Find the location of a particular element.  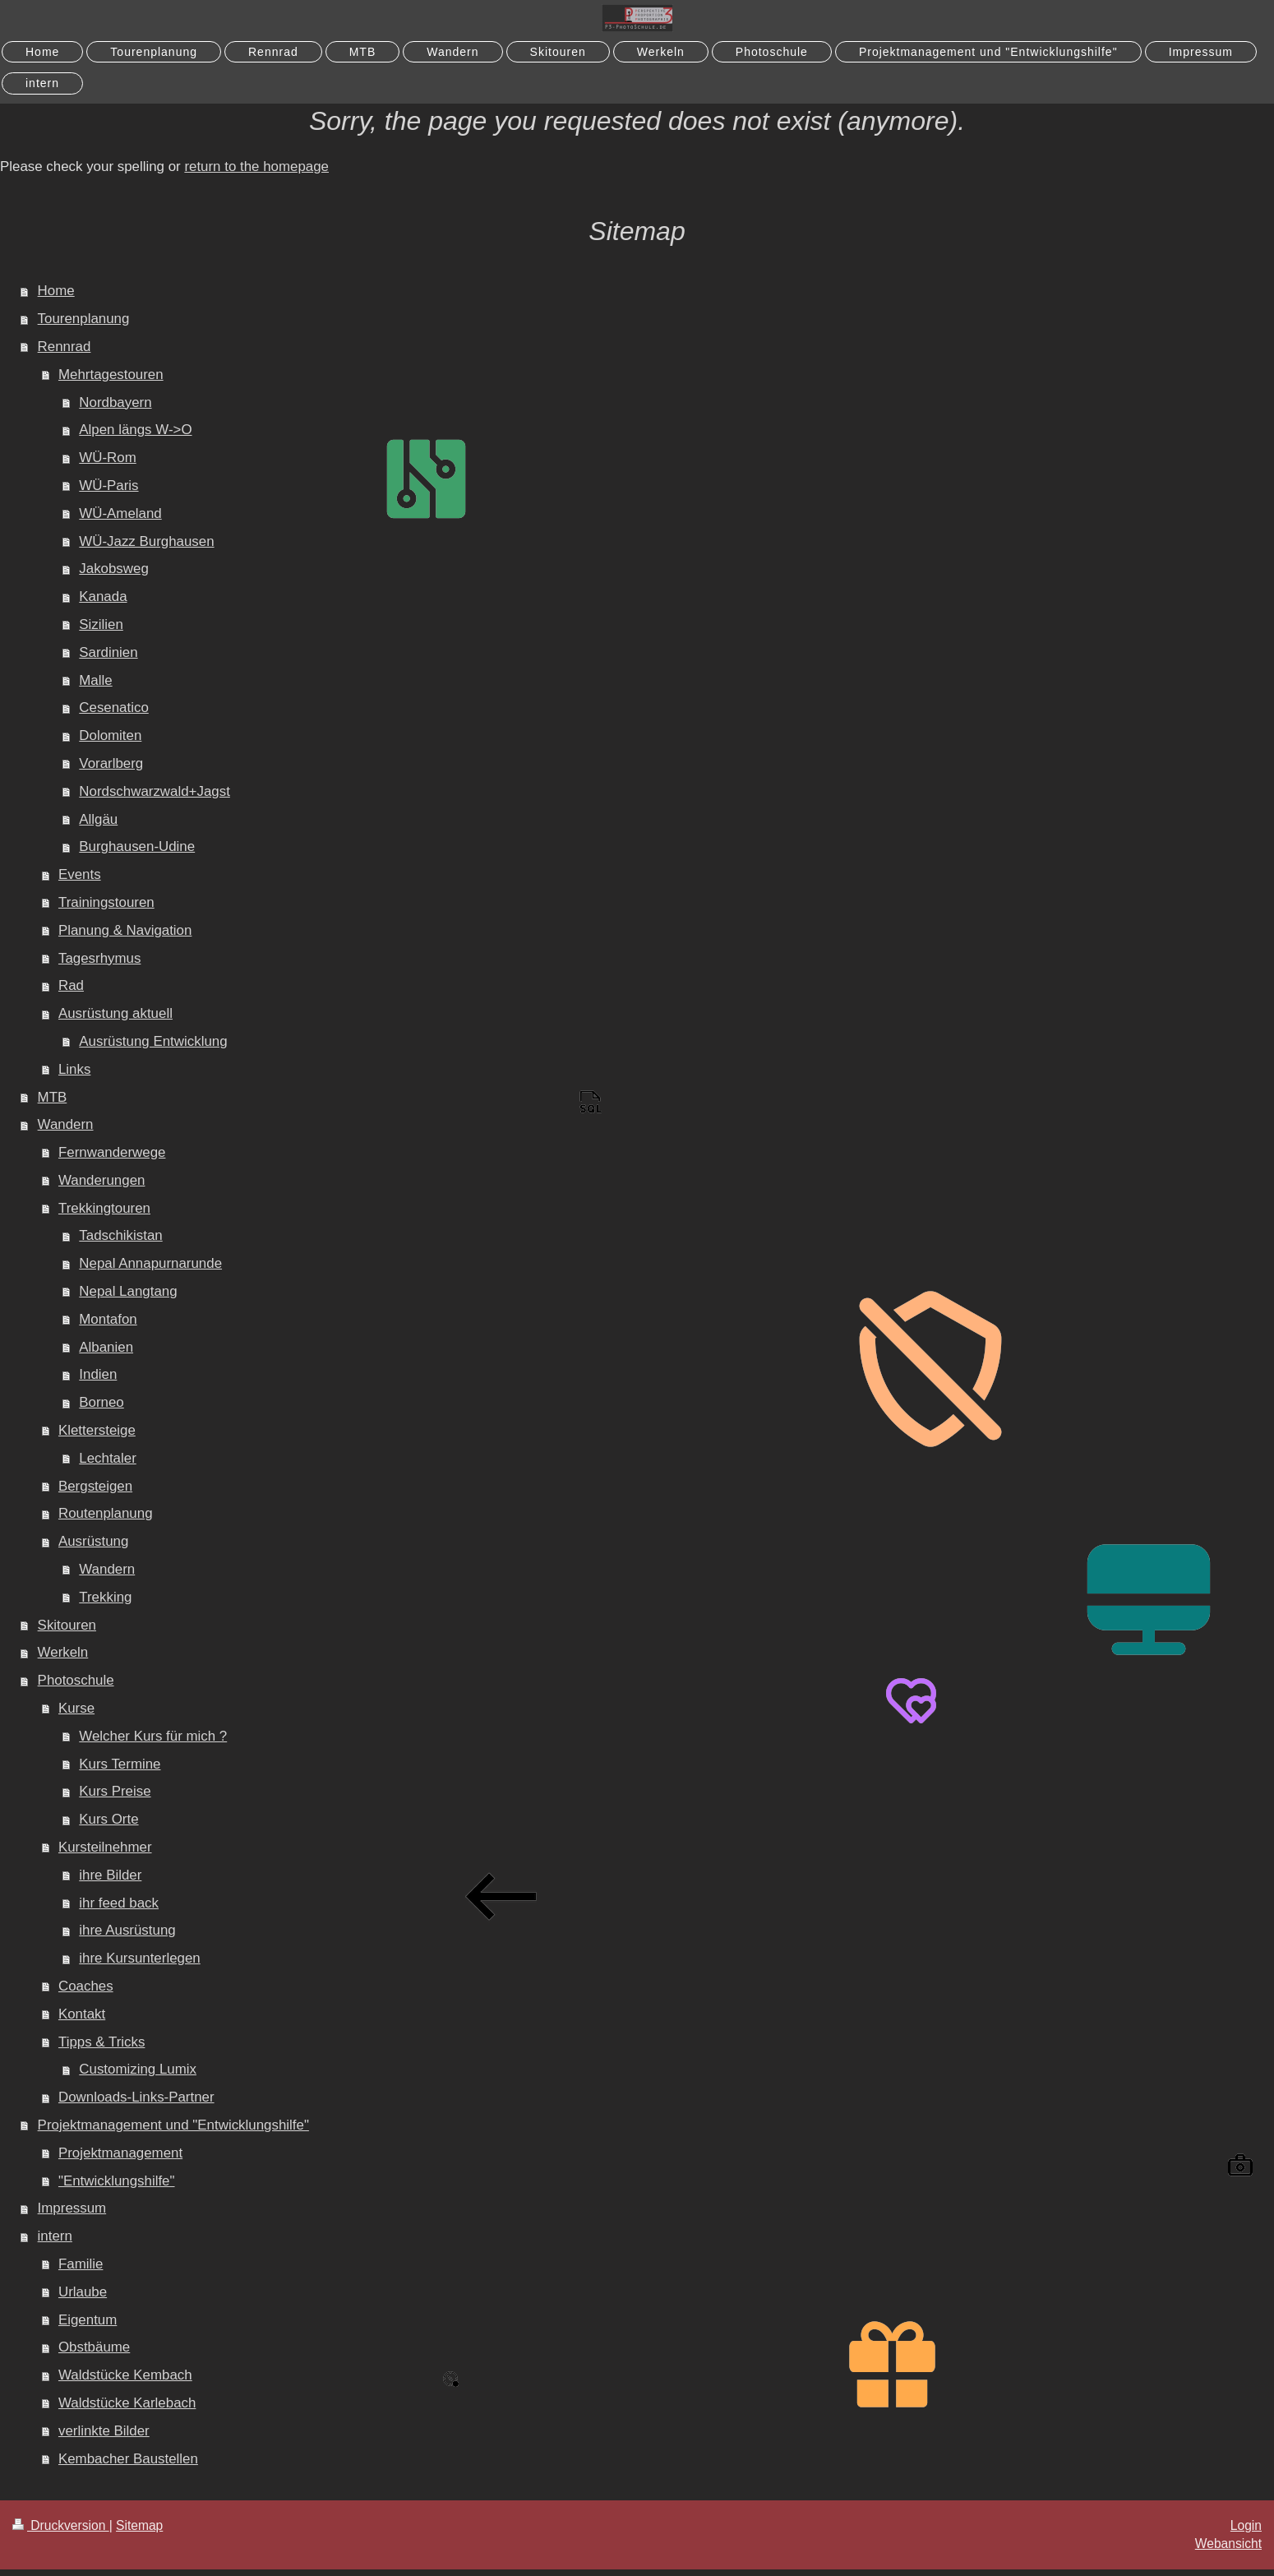

view liked or favorited items is located at coordinates (911, 1700).